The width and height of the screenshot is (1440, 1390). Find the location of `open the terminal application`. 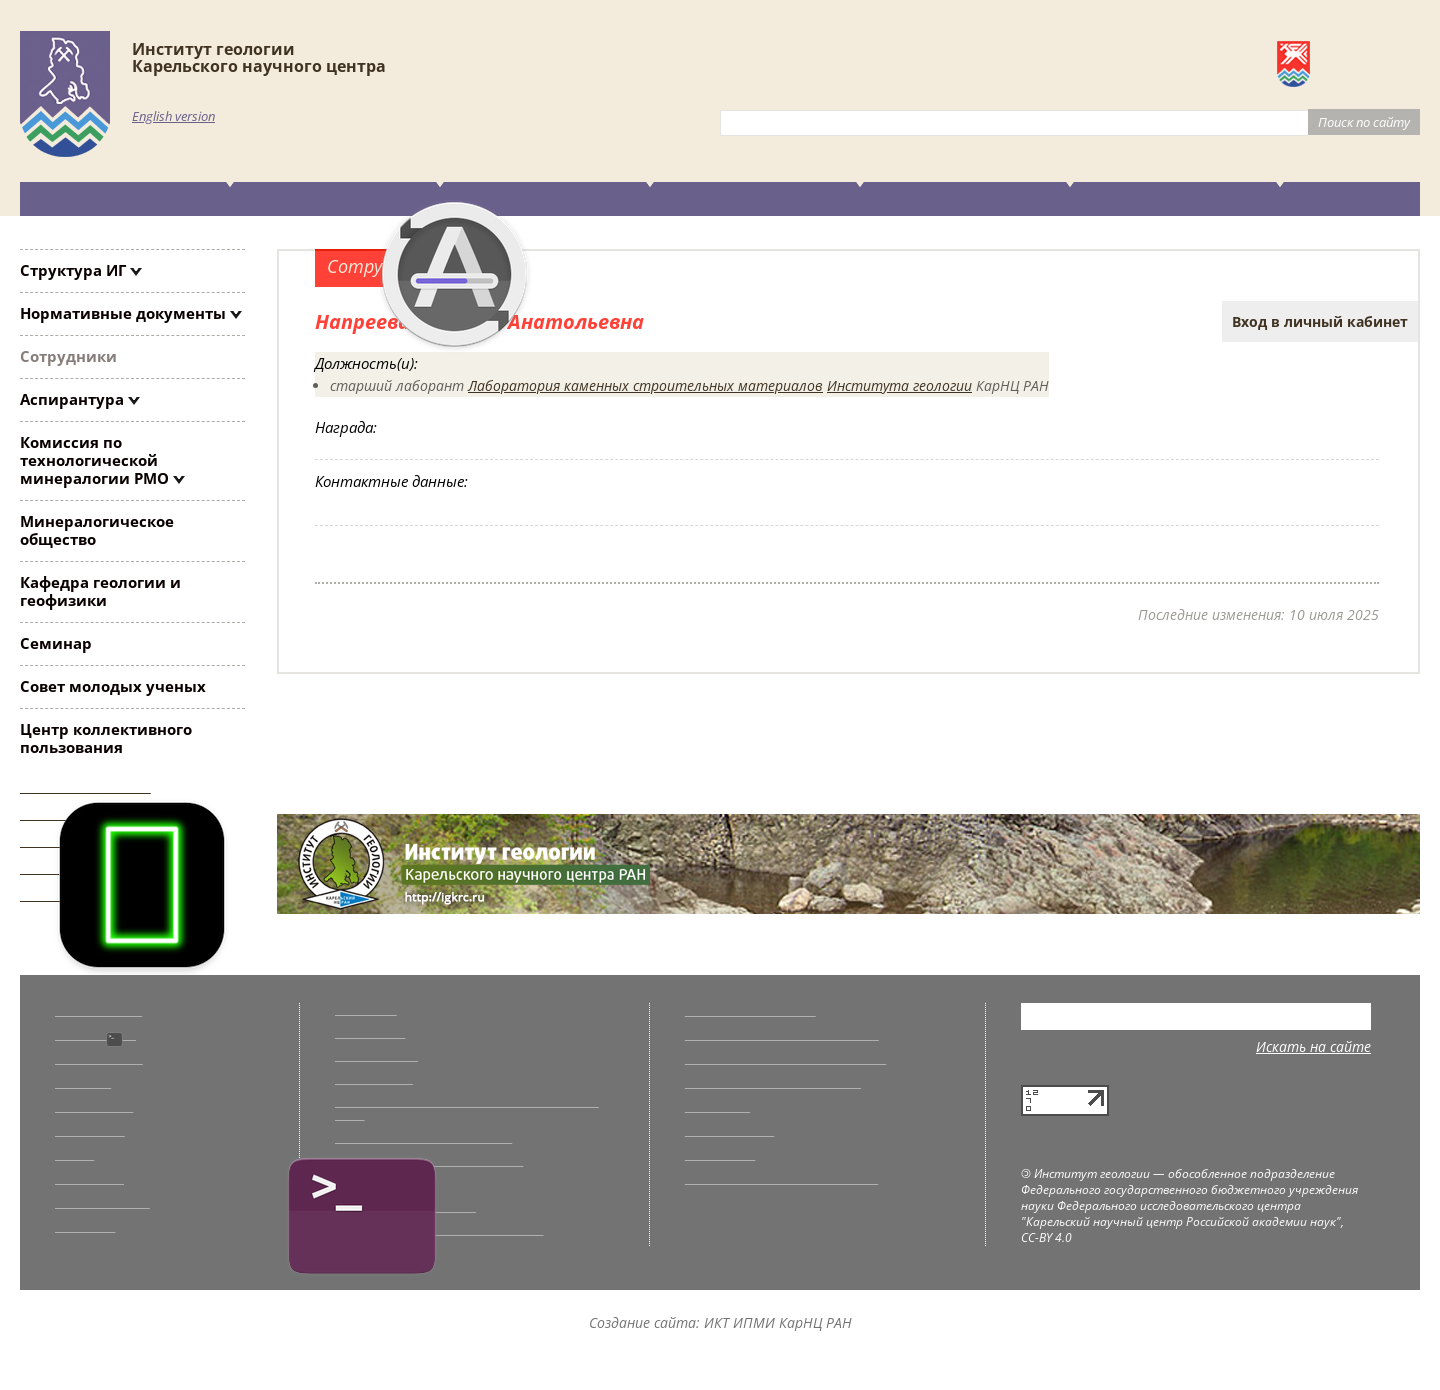

open the terminal application is located at coordinates (362, 1216).